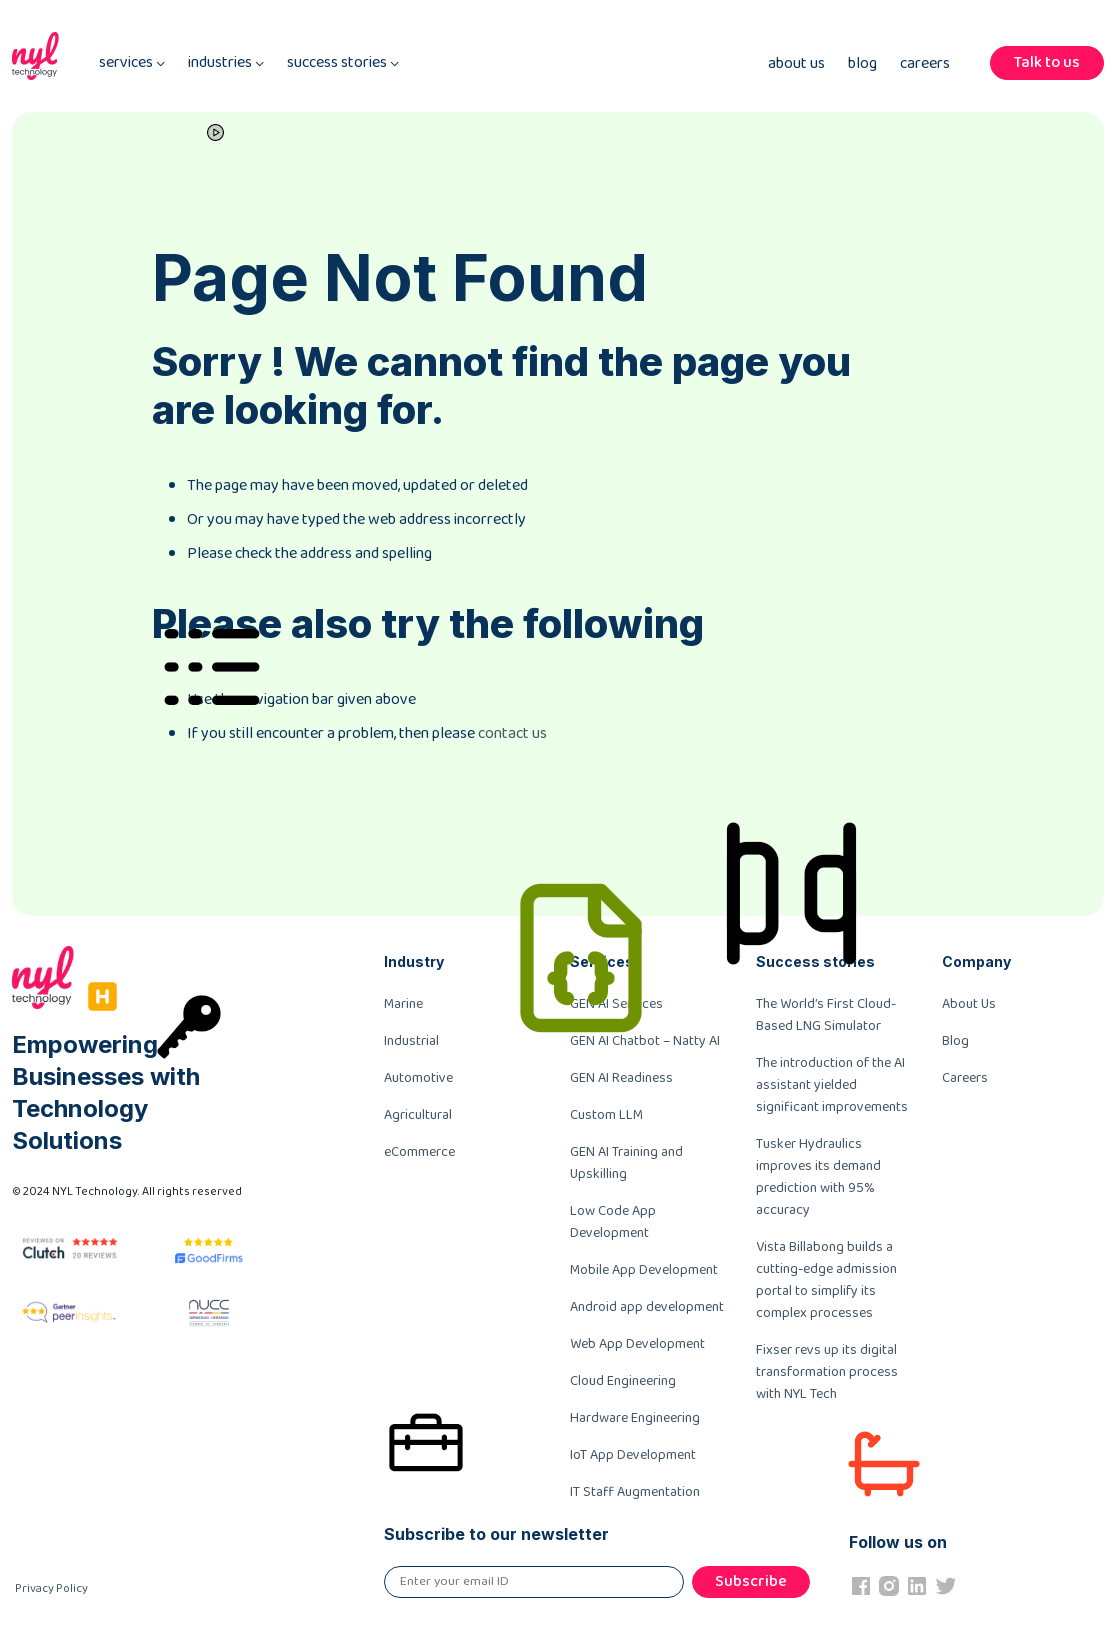  I want to click on indicates a hospital or medical facility nearby, so click(102, 996).